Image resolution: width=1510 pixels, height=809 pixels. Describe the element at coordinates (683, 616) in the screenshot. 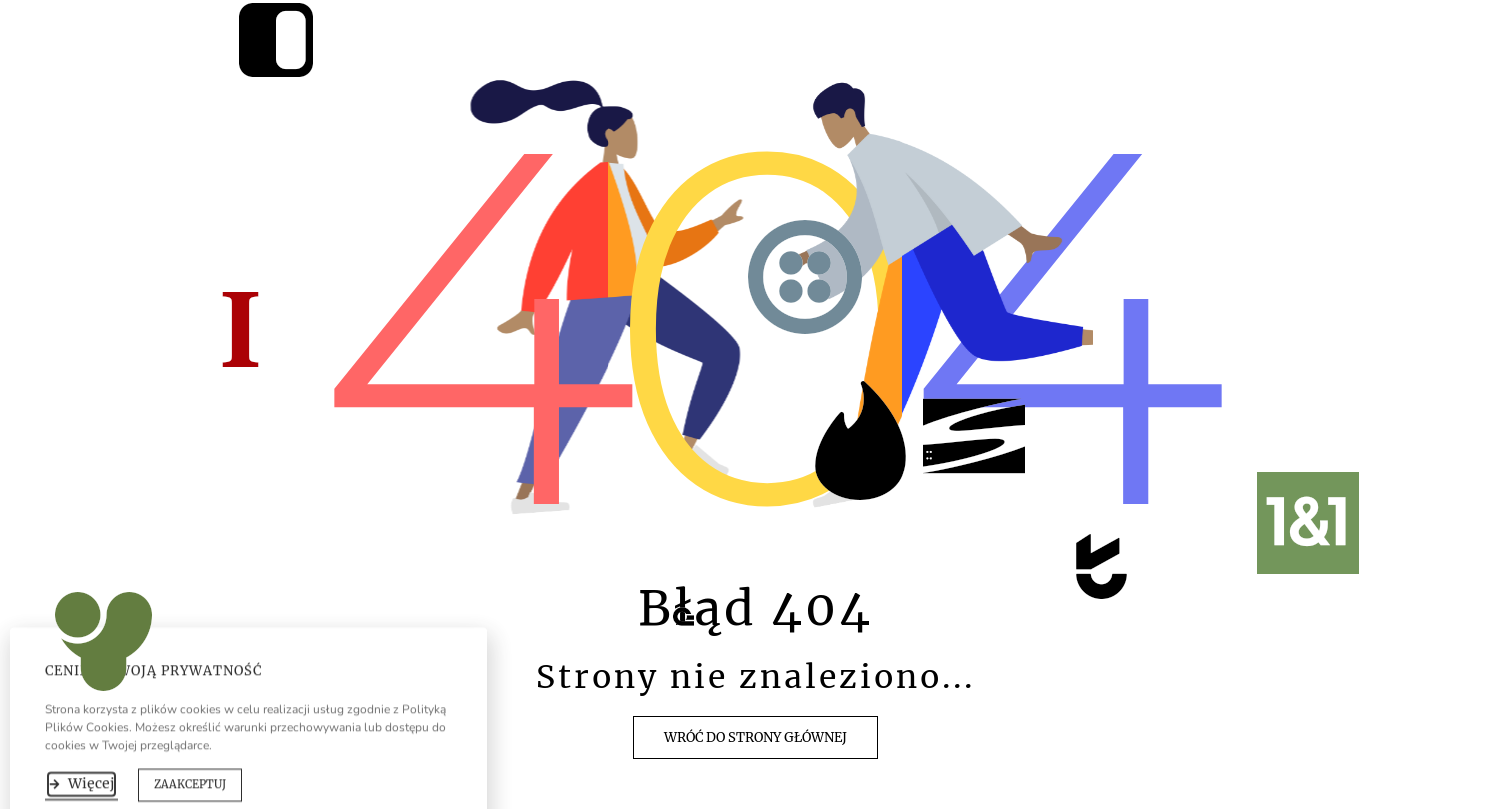

I see `link to Appwrite backend services` at that location.